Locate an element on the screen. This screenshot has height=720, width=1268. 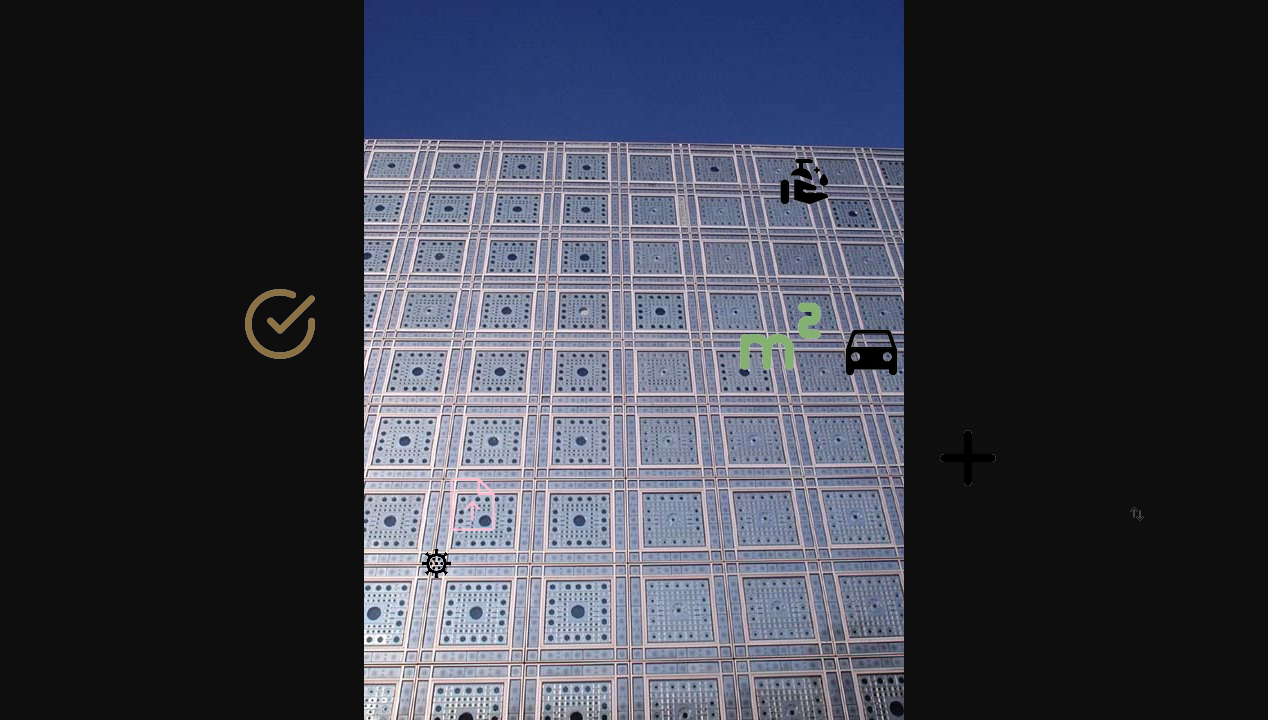
upload a file is located at coordinates (472, 504).